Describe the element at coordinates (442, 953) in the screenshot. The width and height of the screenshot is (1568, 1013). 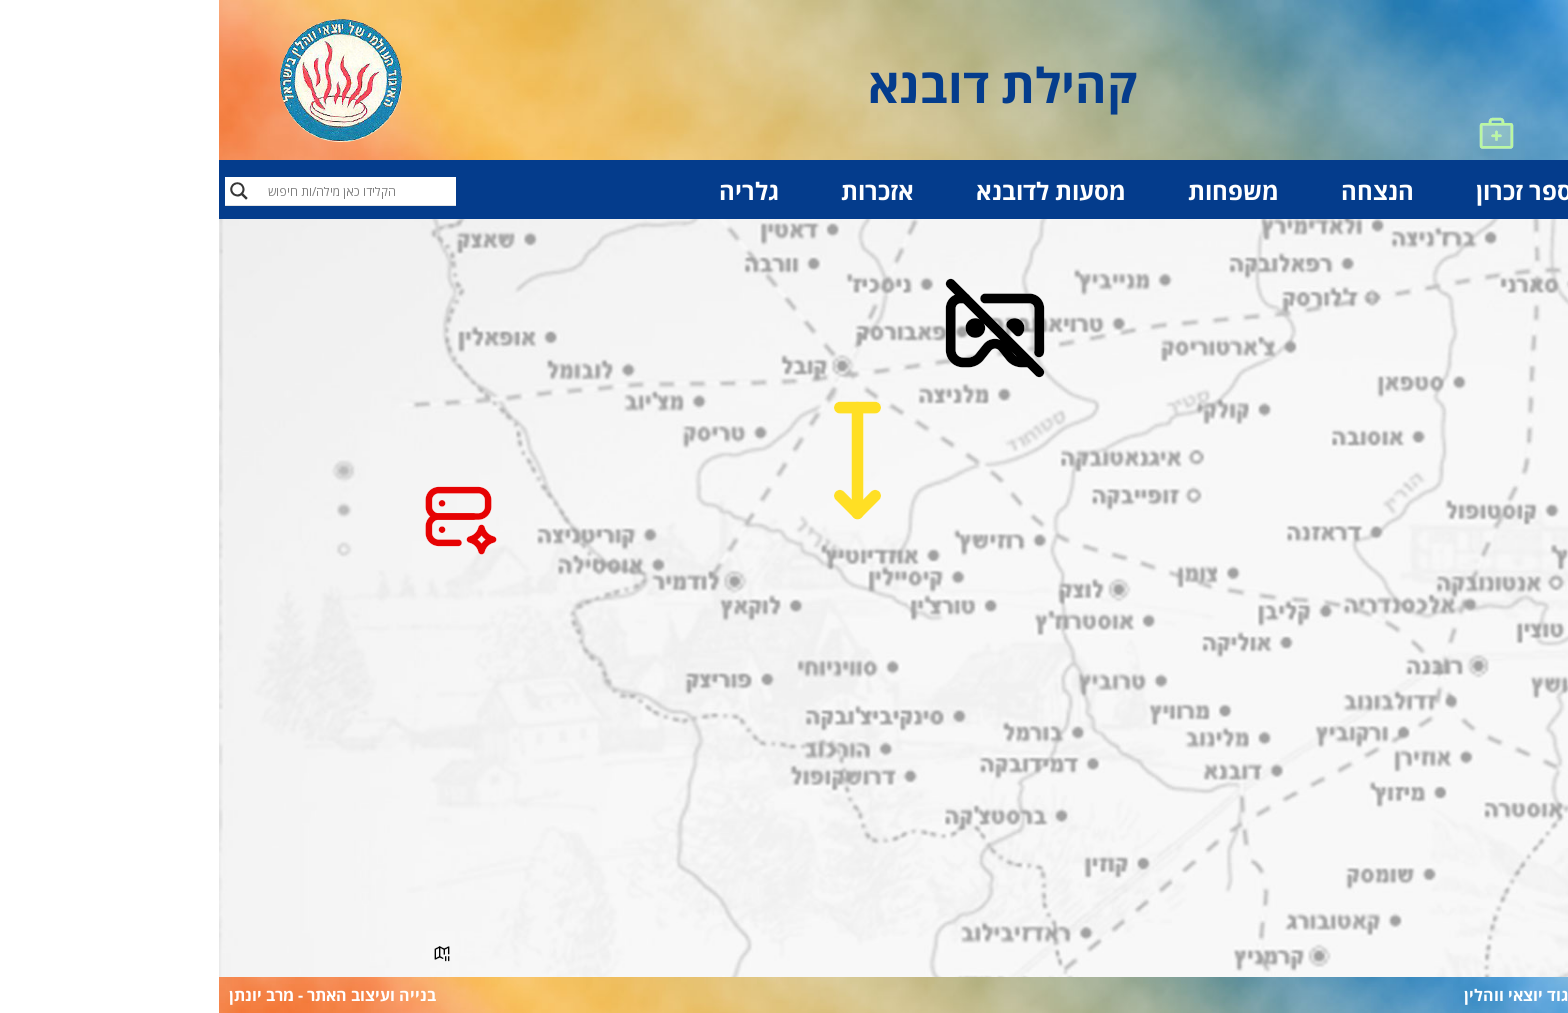
I see `pause map navigation or tracking` at that location.